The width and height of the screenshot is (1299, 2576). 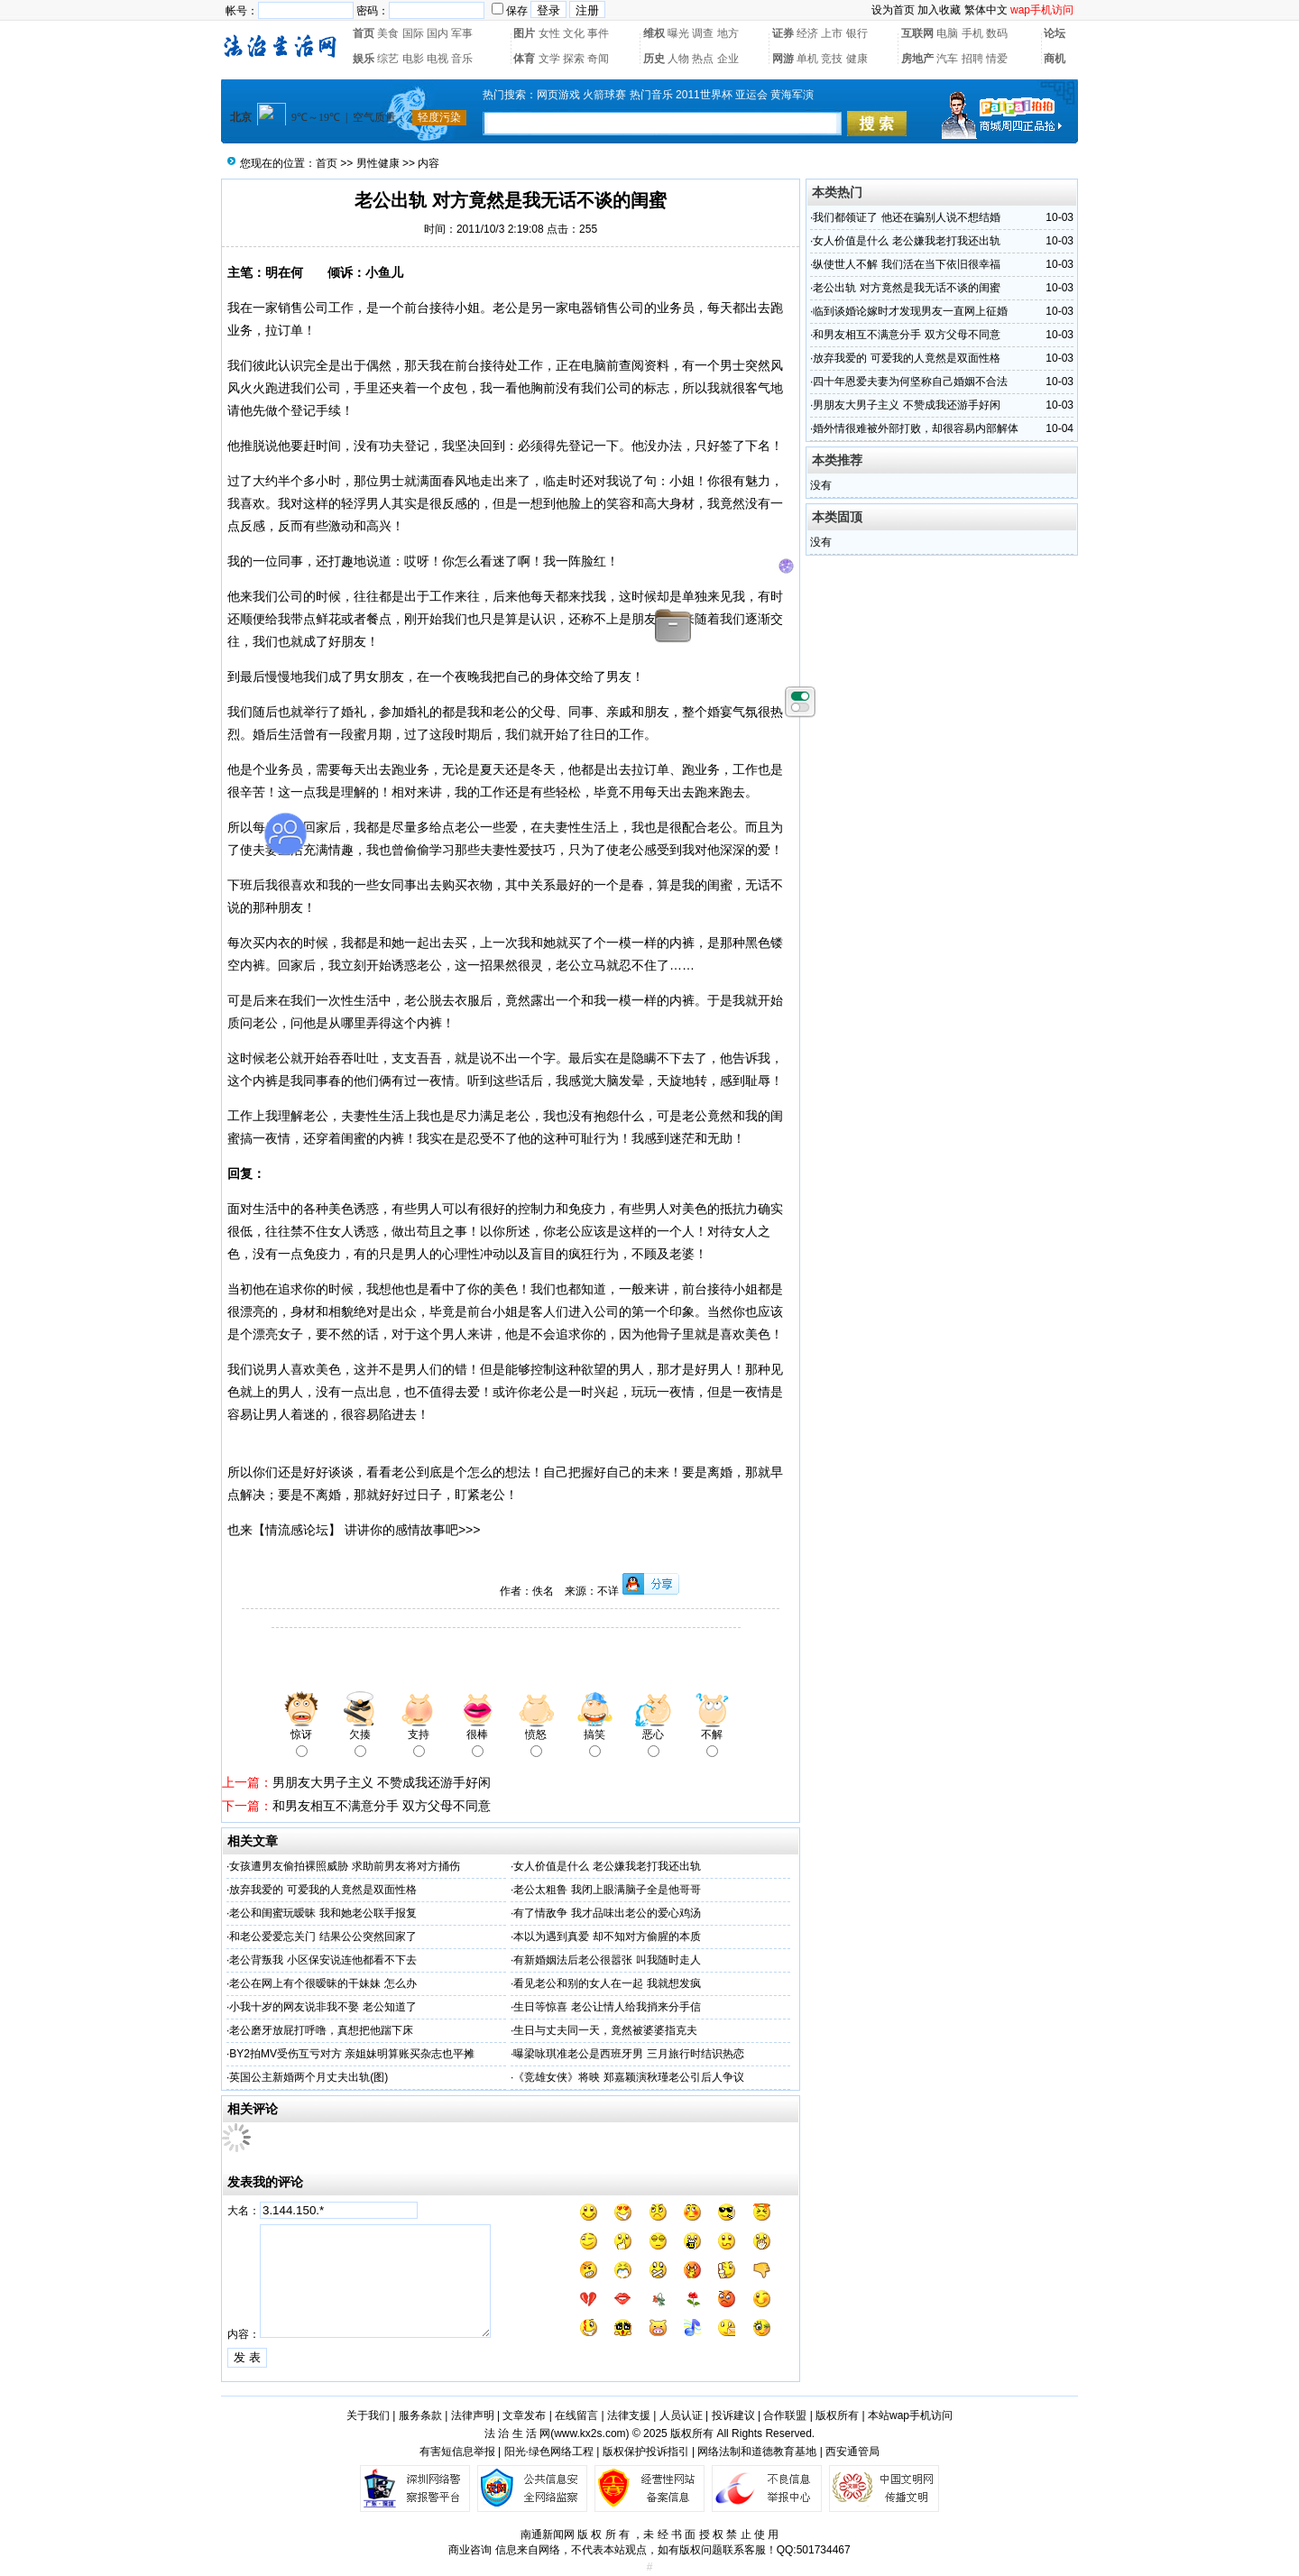 I want to click on open the nautilus file manager, so click(x=673, y=625).